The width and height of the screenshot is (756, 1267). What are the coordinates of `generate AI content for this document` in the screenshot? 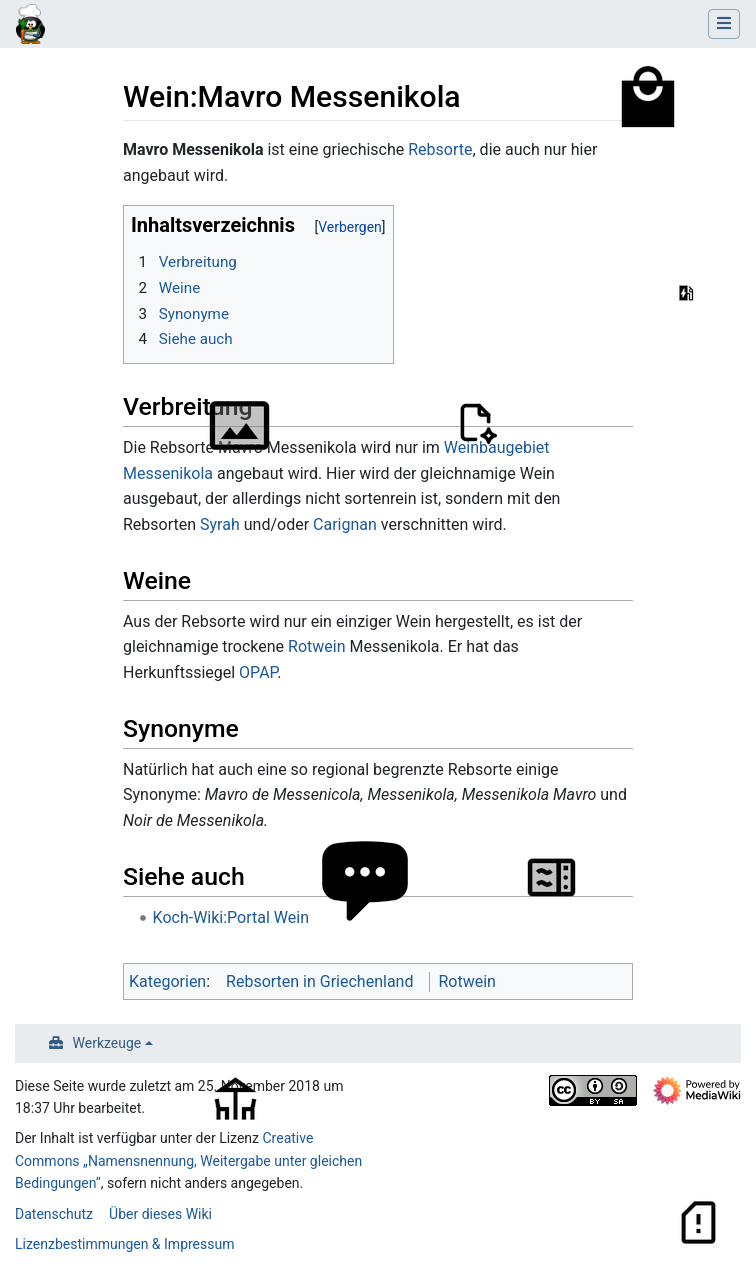 It's located at (475, 422).